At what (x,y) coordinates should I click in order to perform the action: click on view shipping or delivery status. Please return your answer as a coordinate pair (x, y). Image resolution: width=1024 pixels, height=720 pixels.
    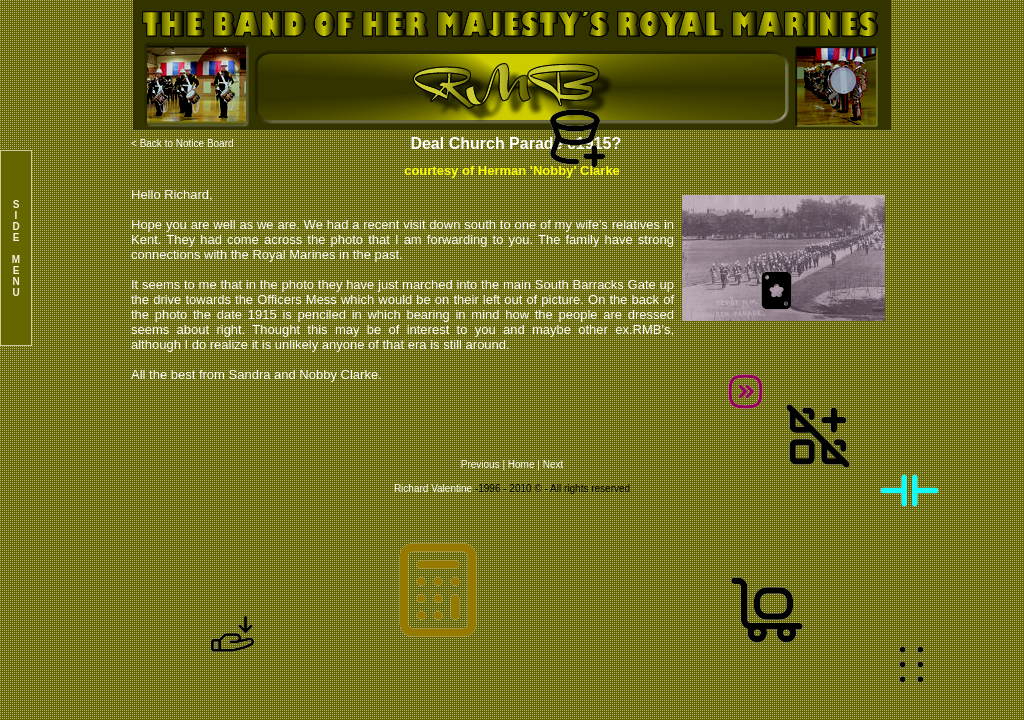
    Looking at the image, I should click on (767, 610).